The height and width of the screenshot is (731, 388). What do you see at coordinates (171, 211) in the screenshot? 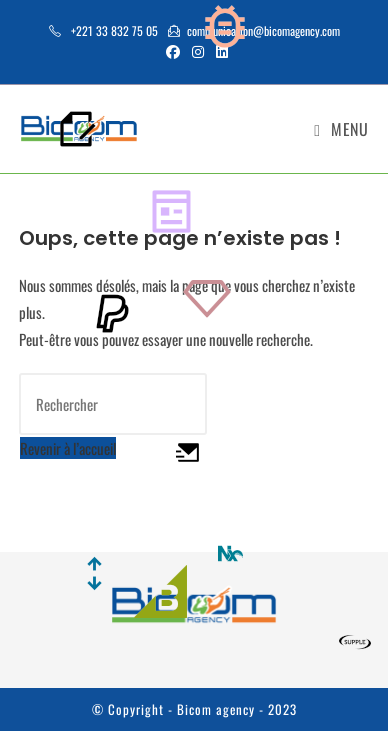
I see `open pages document` at bounding box center [171, 211].